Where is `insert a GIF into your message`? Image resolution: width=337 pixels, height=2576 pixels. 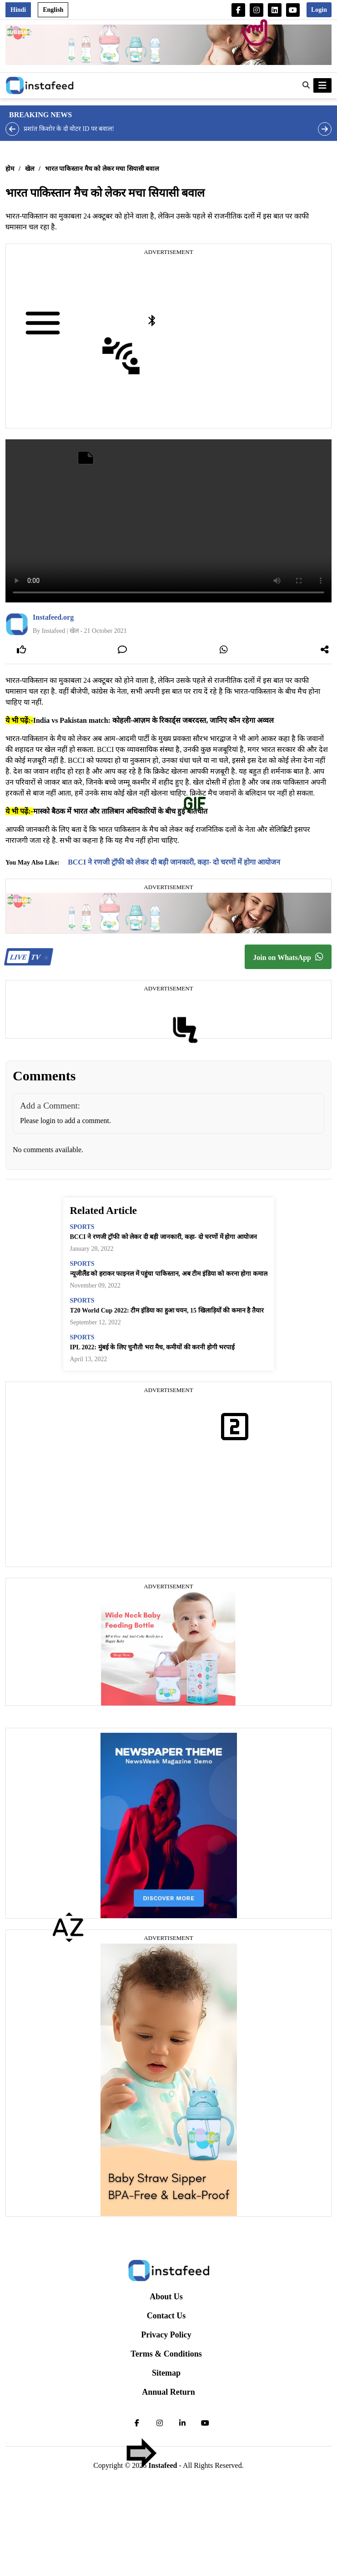 insert a GIF into your message is located at coordinates (194, 803).